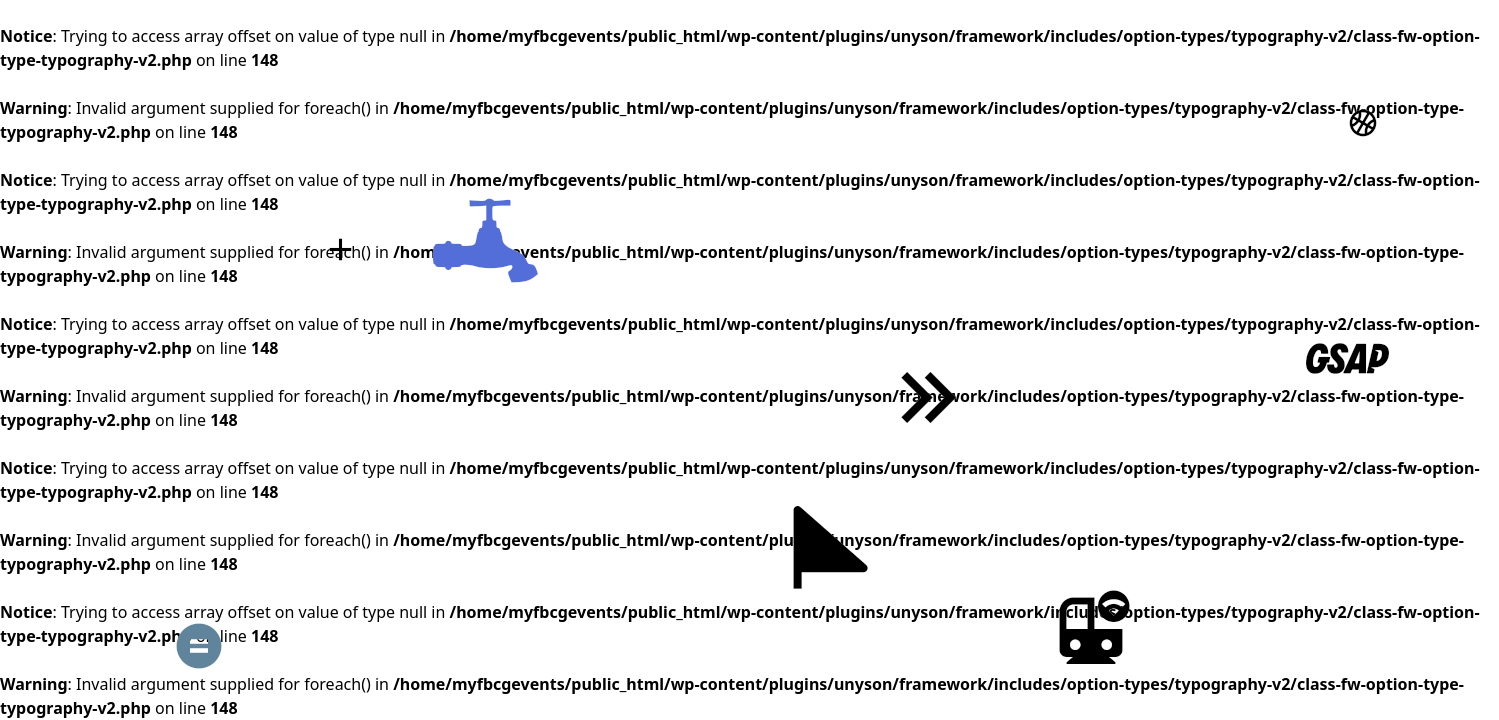 Image resolution: width=1499 pixels, height=720 pixels. I want to click on GSAP (GreenSock Animation Platform) brand logo, so click(1347, 358).